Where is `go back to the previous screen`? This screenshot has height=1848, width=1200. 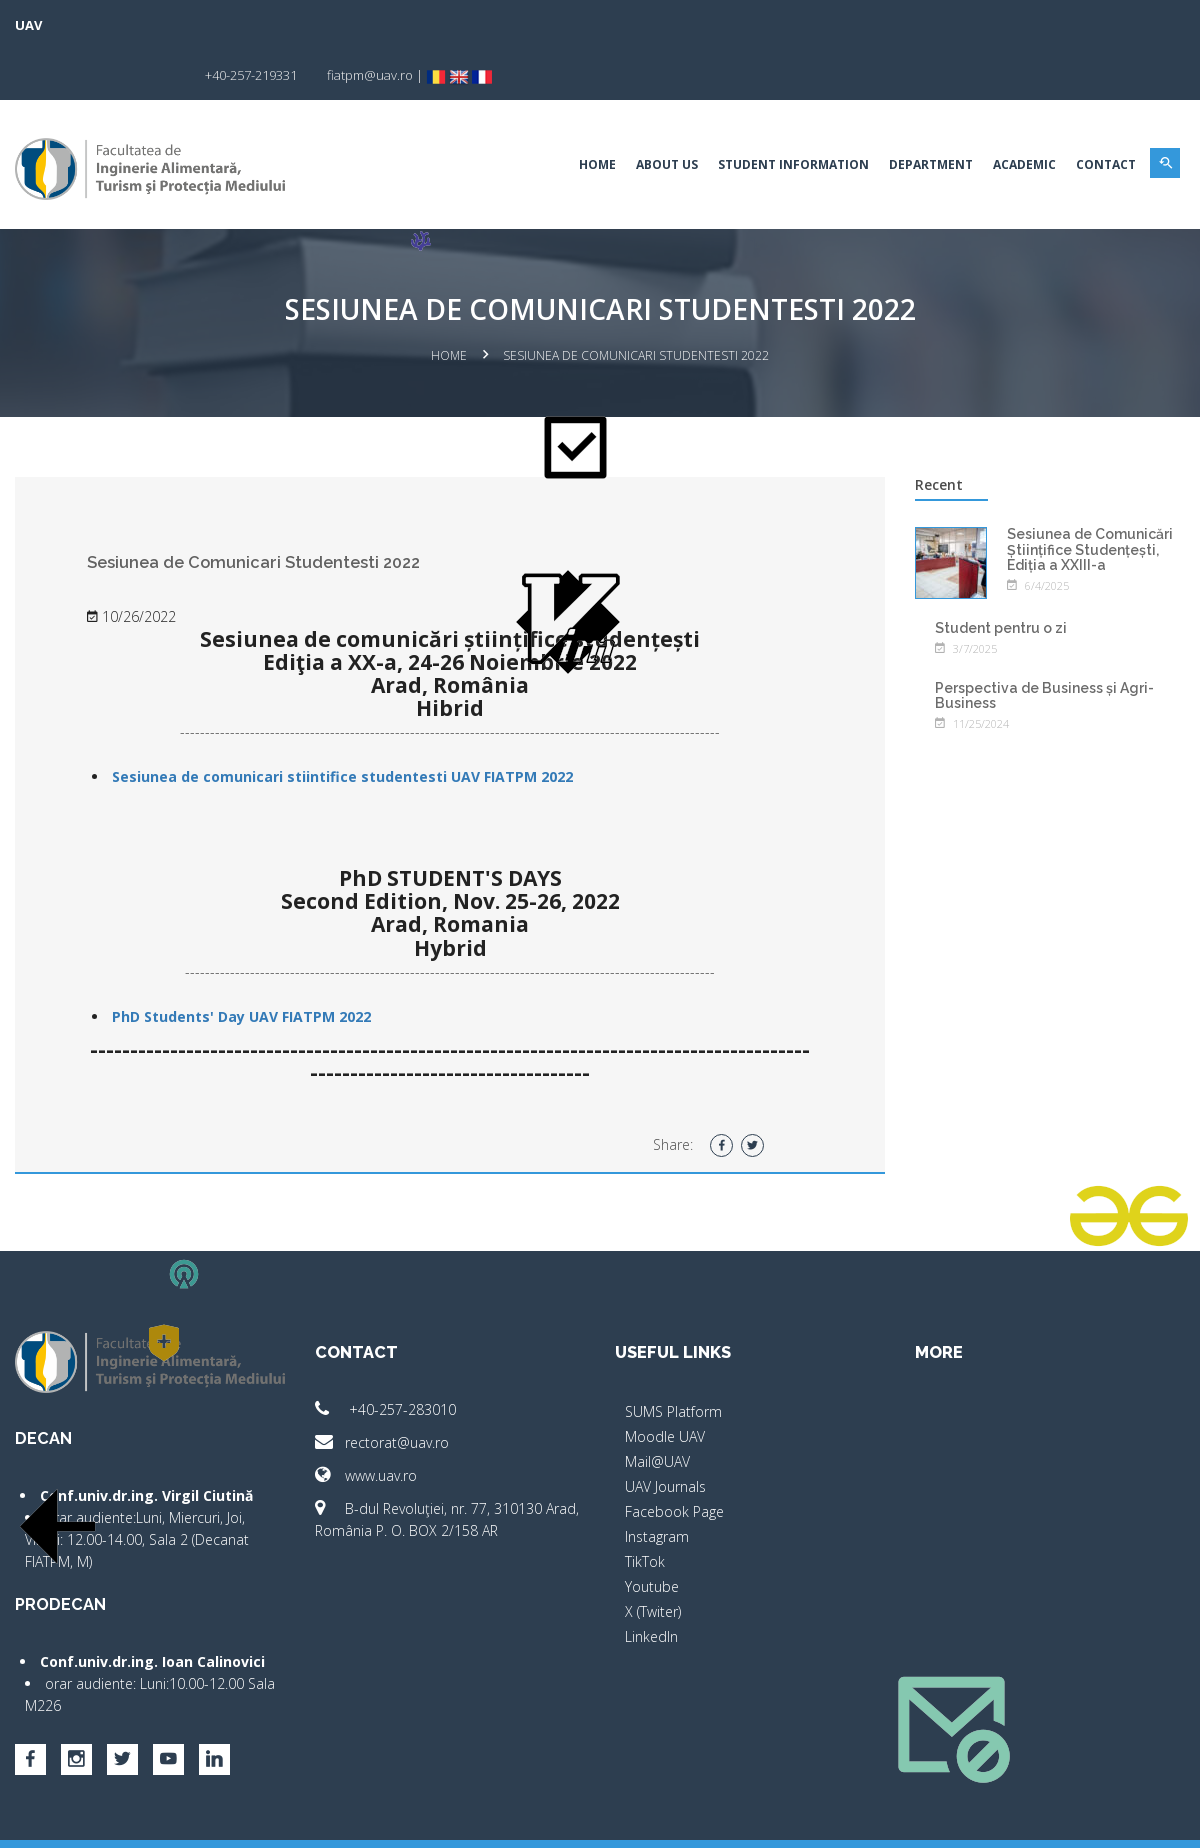
go back to the previous screen is located at coordinates (57, 1526).